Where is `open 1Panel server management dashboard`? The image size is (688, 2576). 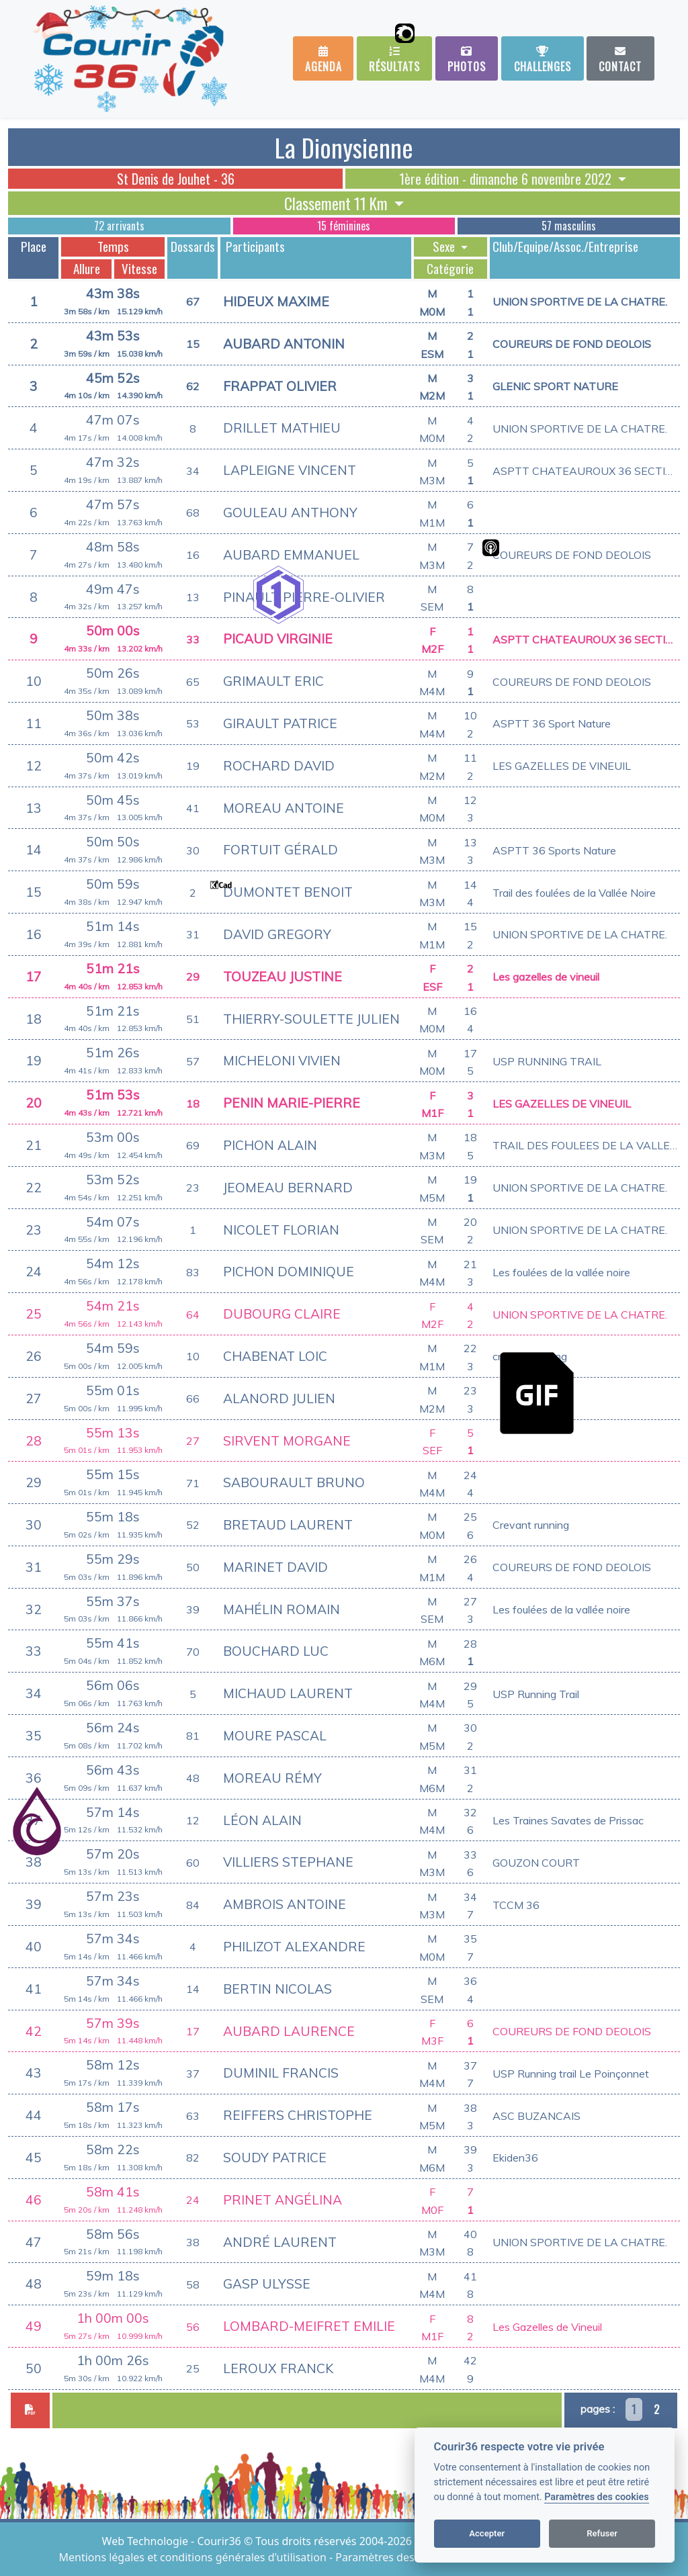 open 1Panel server management dashboard is located at coordinates (278, 594).